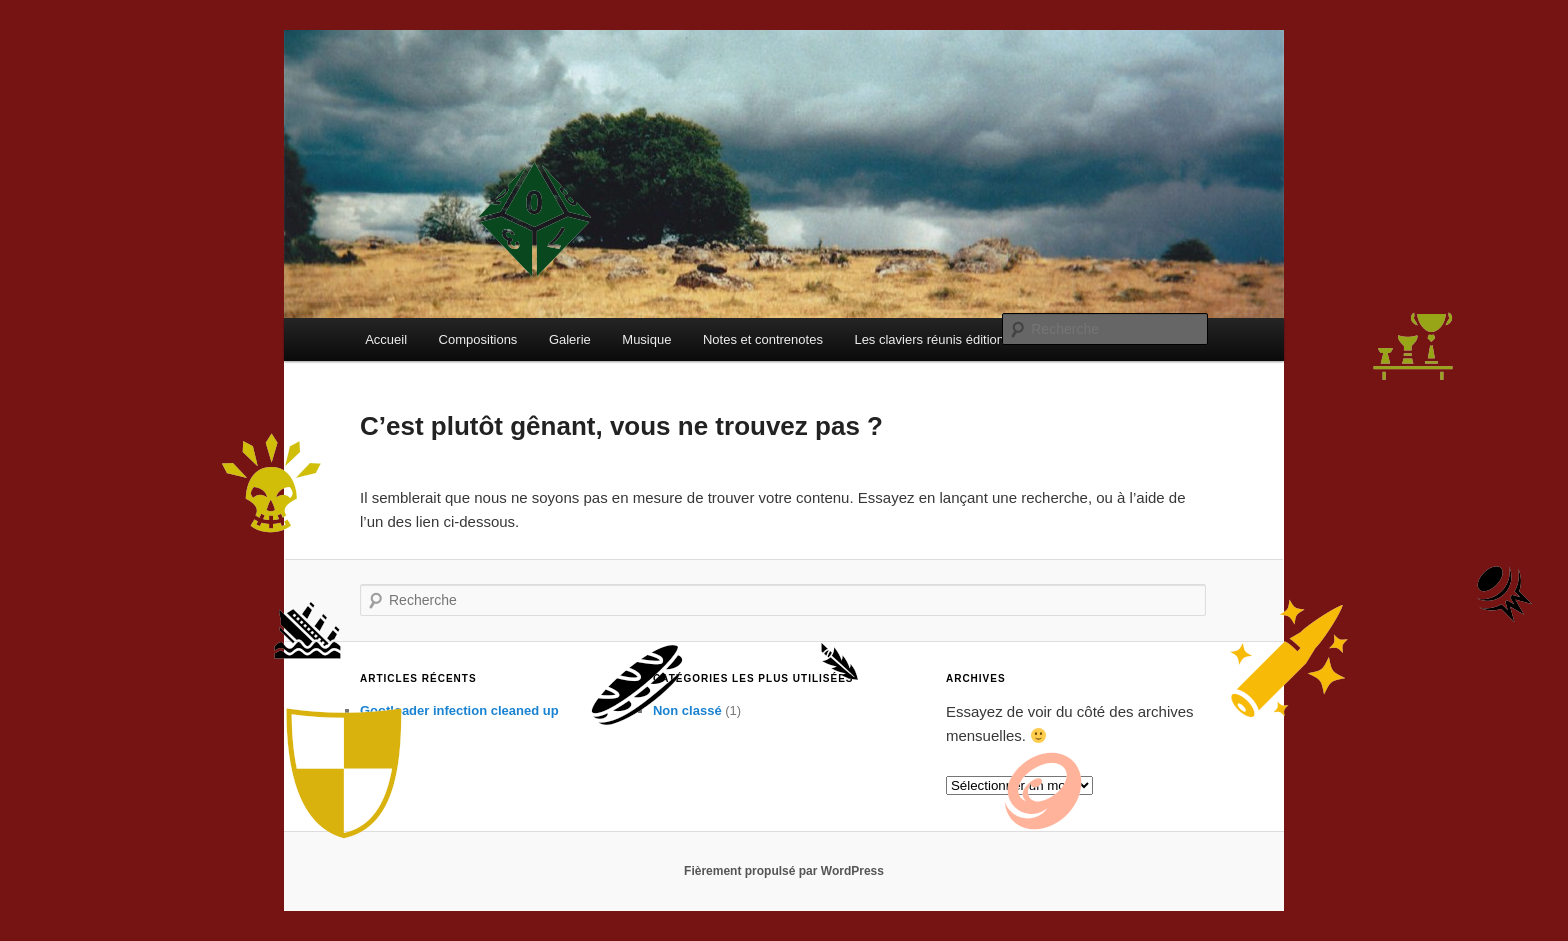  I want to click on access food or dining options, so click(637, 685).